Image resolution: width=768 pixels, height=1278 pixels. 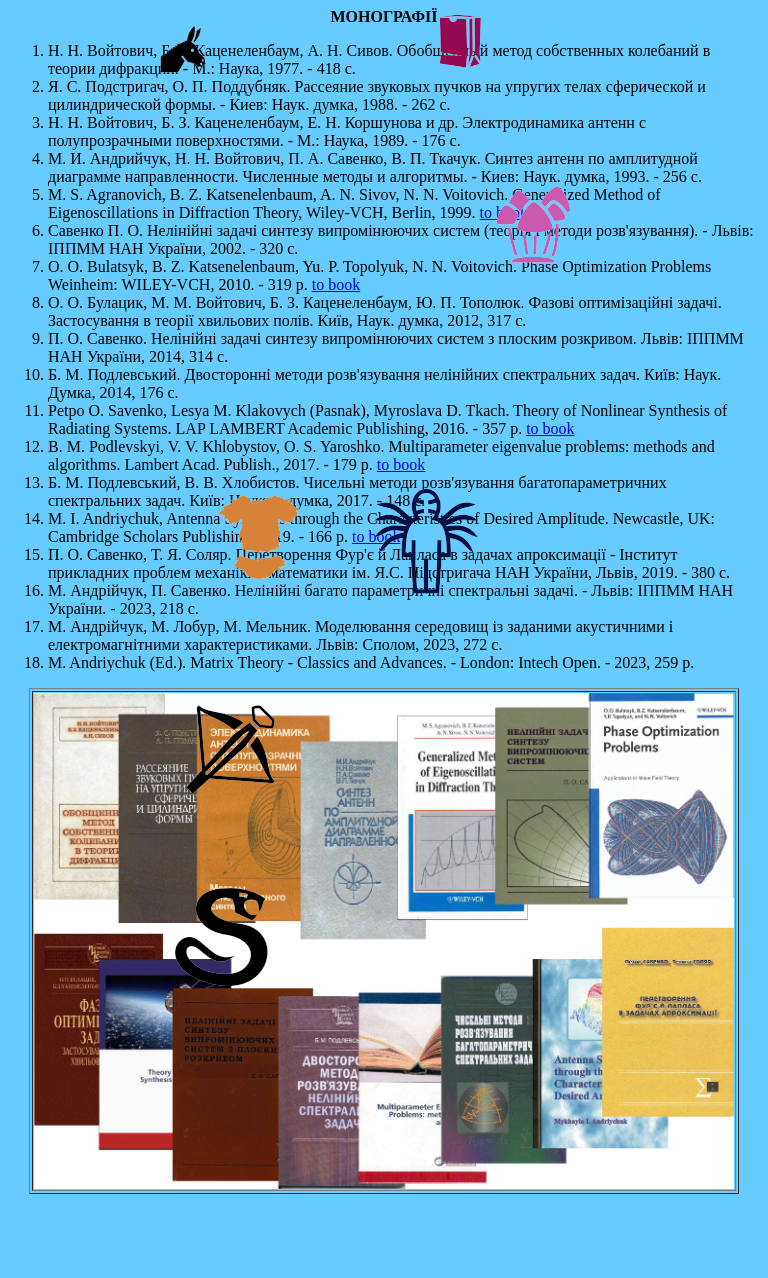 What do you see at coordinates (461, 40) in the screenshot?
I see `view your shopping bag contents` at bounding box center [461, 40].